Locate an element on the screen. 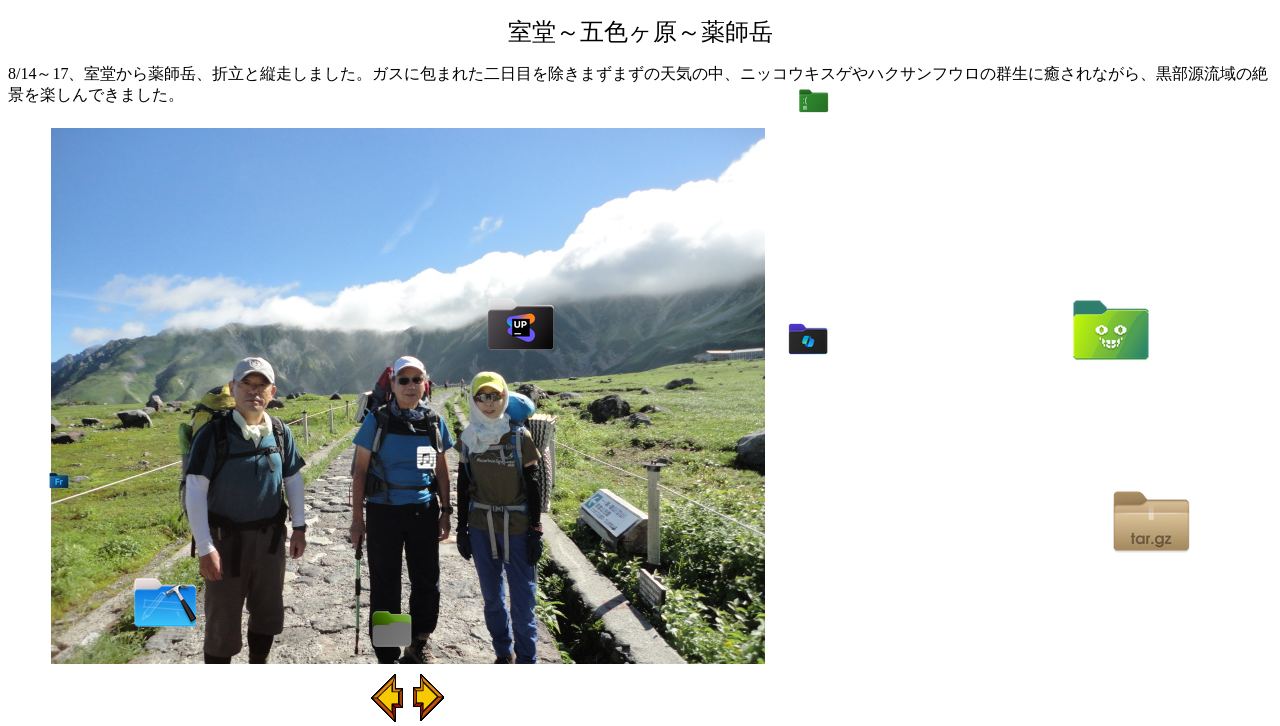 The image size is (1280, 726). an audio melody file type is located at coordinates (426, 457).